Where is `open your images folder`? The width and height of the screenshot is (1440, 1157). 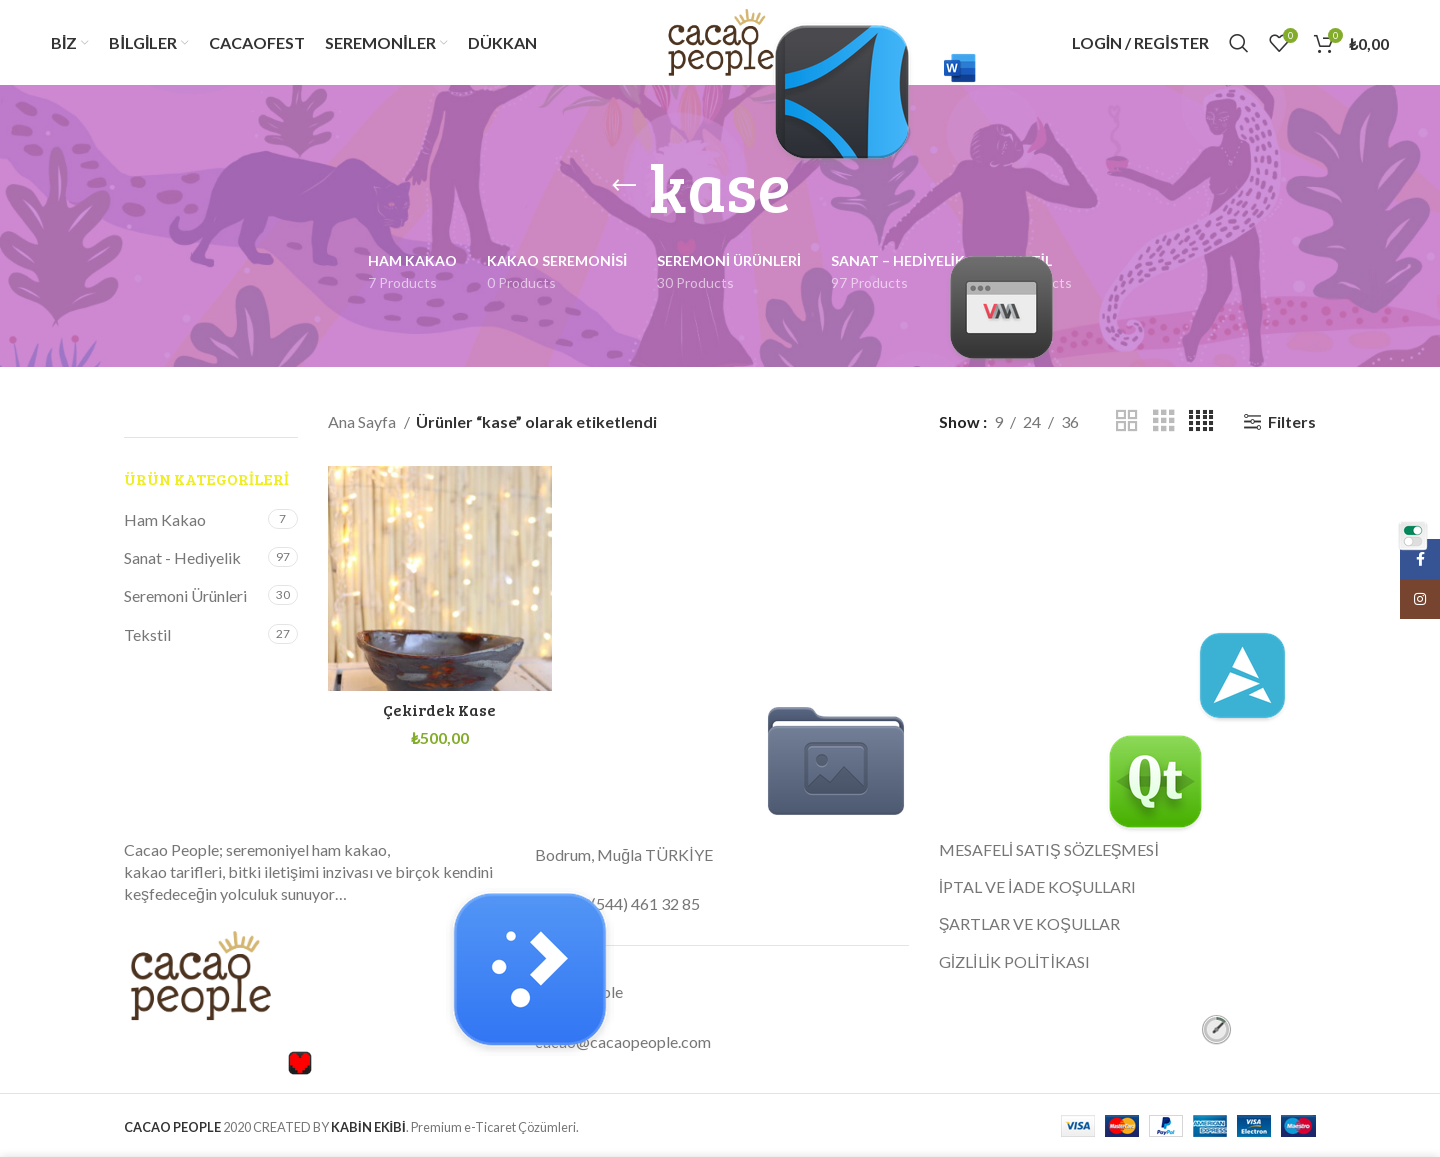 open your images folder is located at coordinates (836, 761).